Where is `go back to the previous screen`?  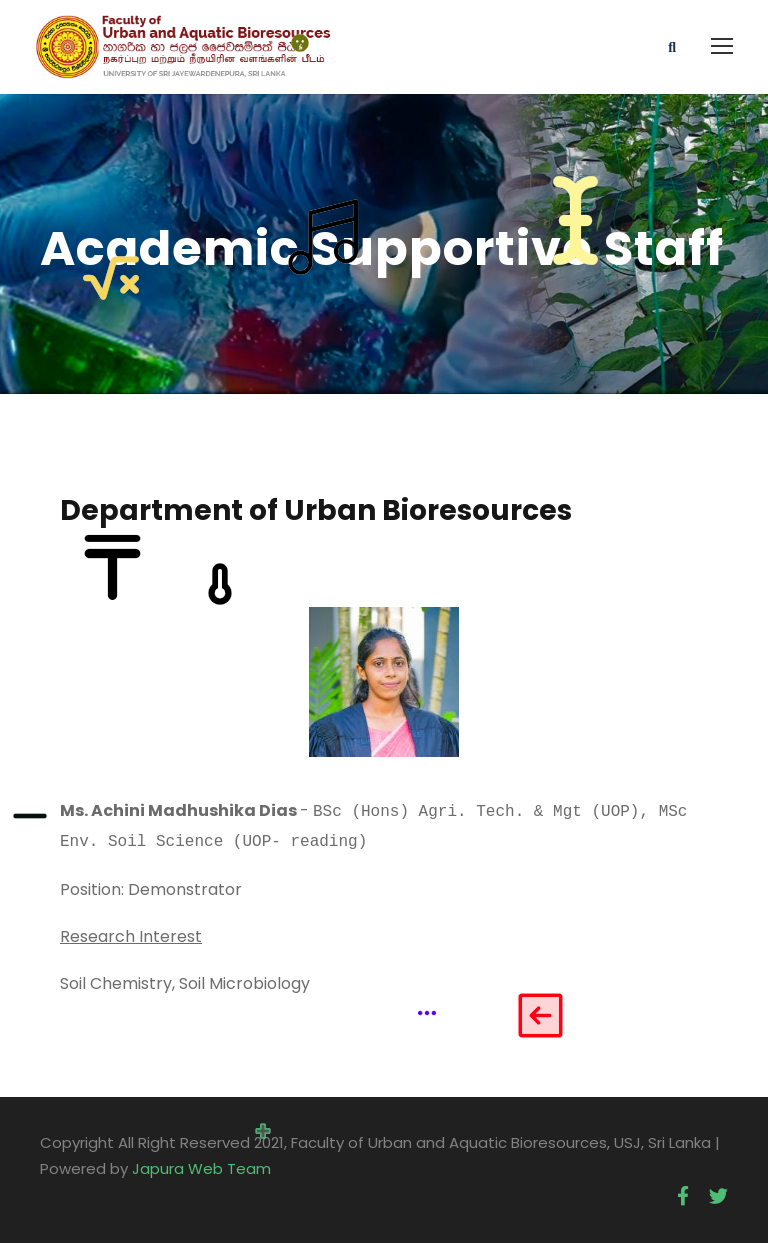
go back to the previous screen is located at coordinates (540, 1015).